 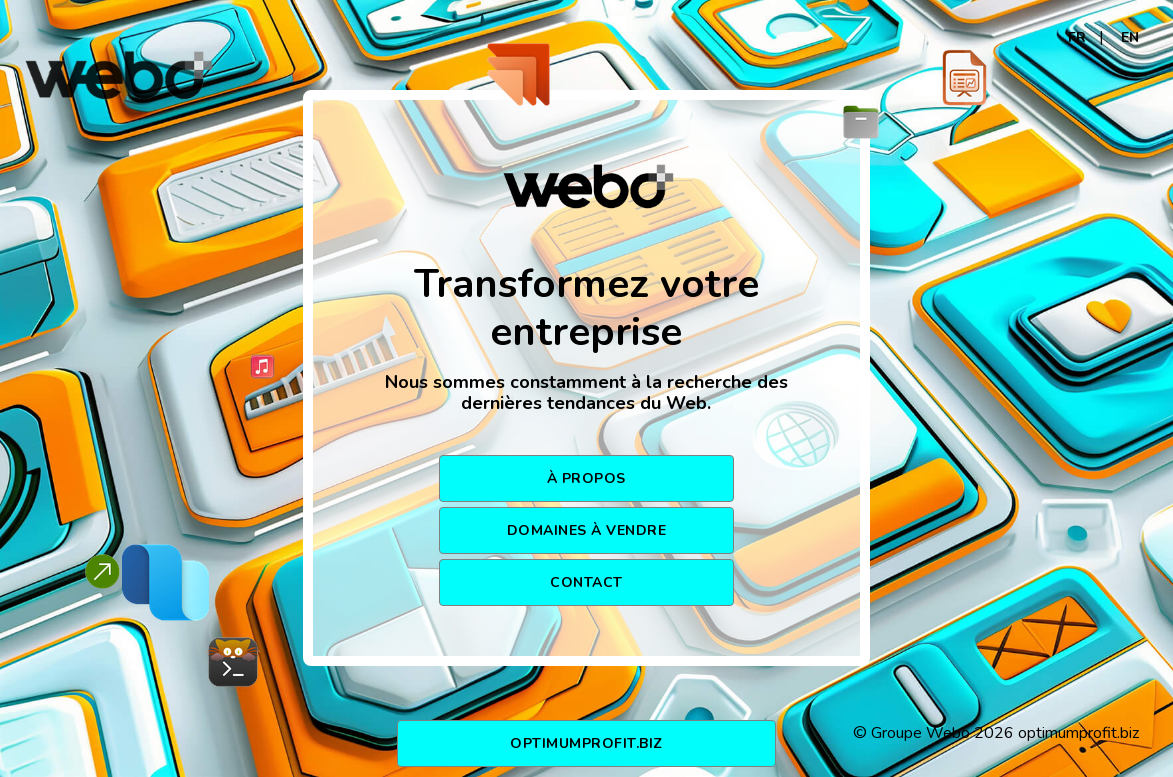 I want to click on open the supply chain management app, so click(x=165, y=582).